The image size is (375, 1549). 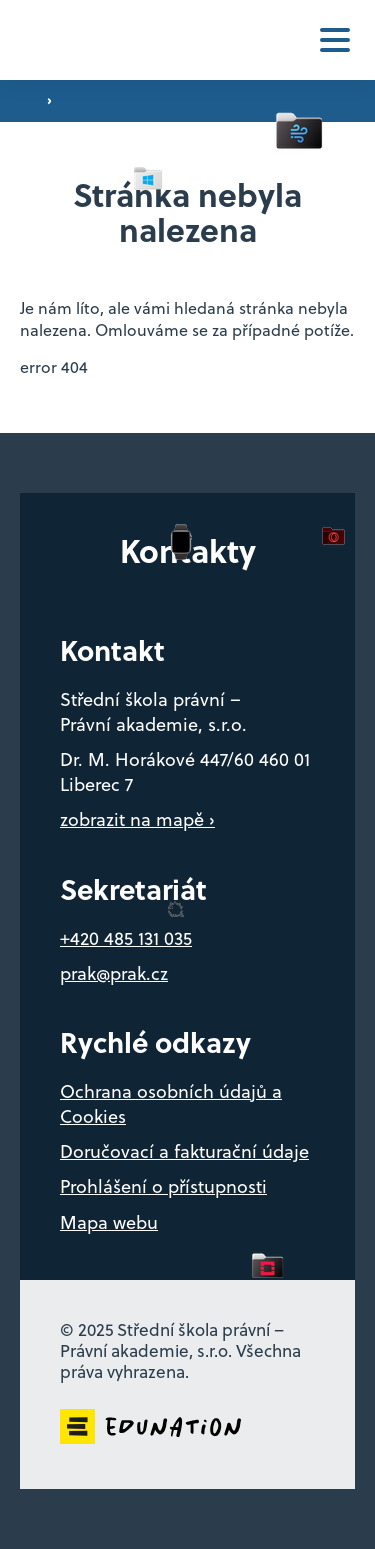 I want to click on open windicss project folder, so click(x=299, y=132).